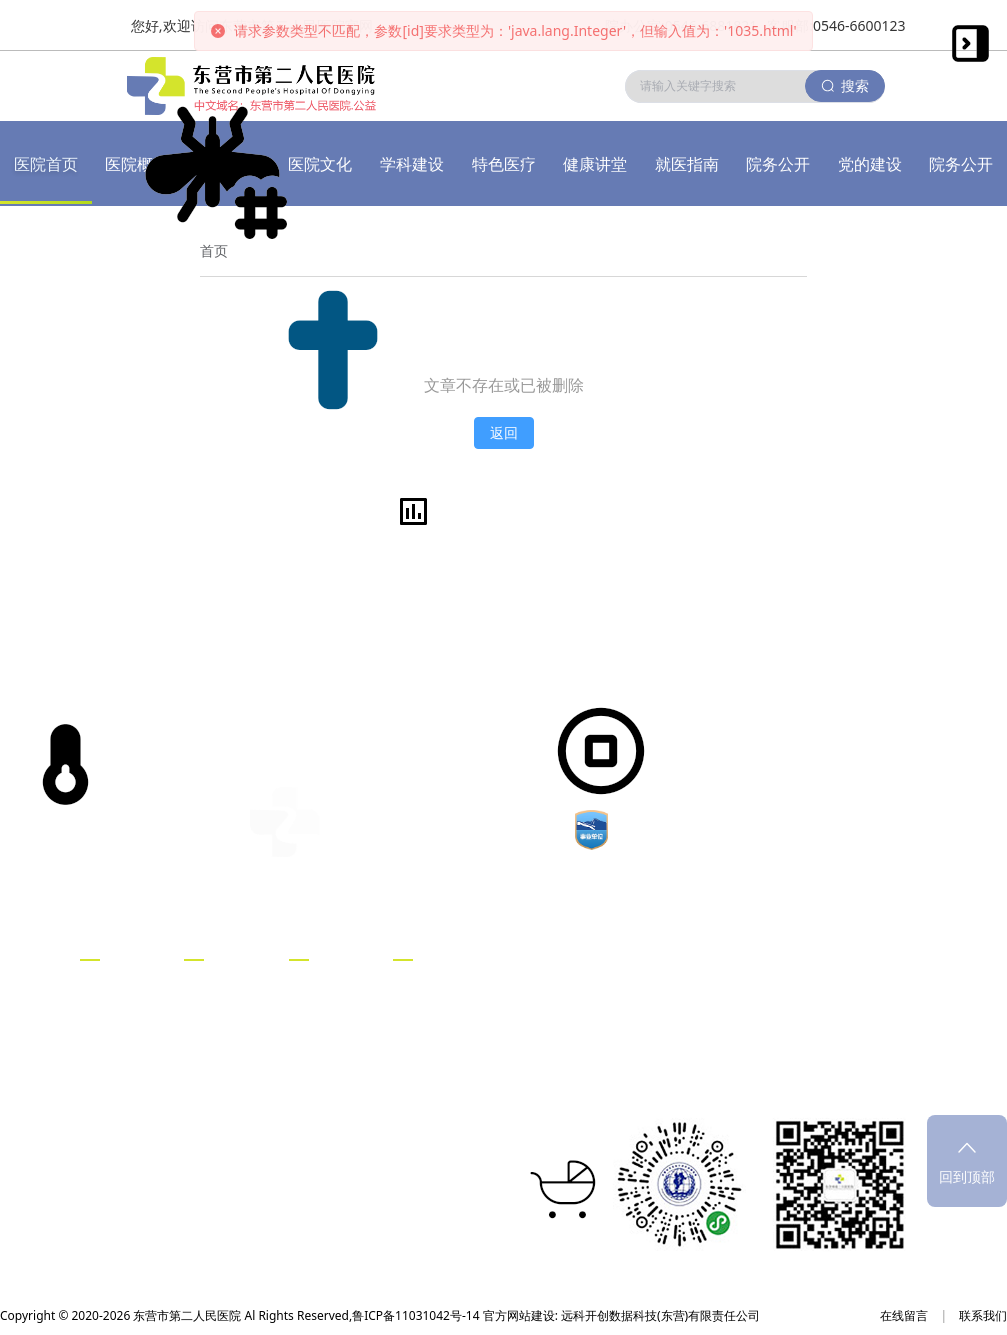 This screenshot has height=1335, width=1007. Describe the element at coordinates (413, 511) in the screenshot. I see `insert a chart or graph into a document` at that location.